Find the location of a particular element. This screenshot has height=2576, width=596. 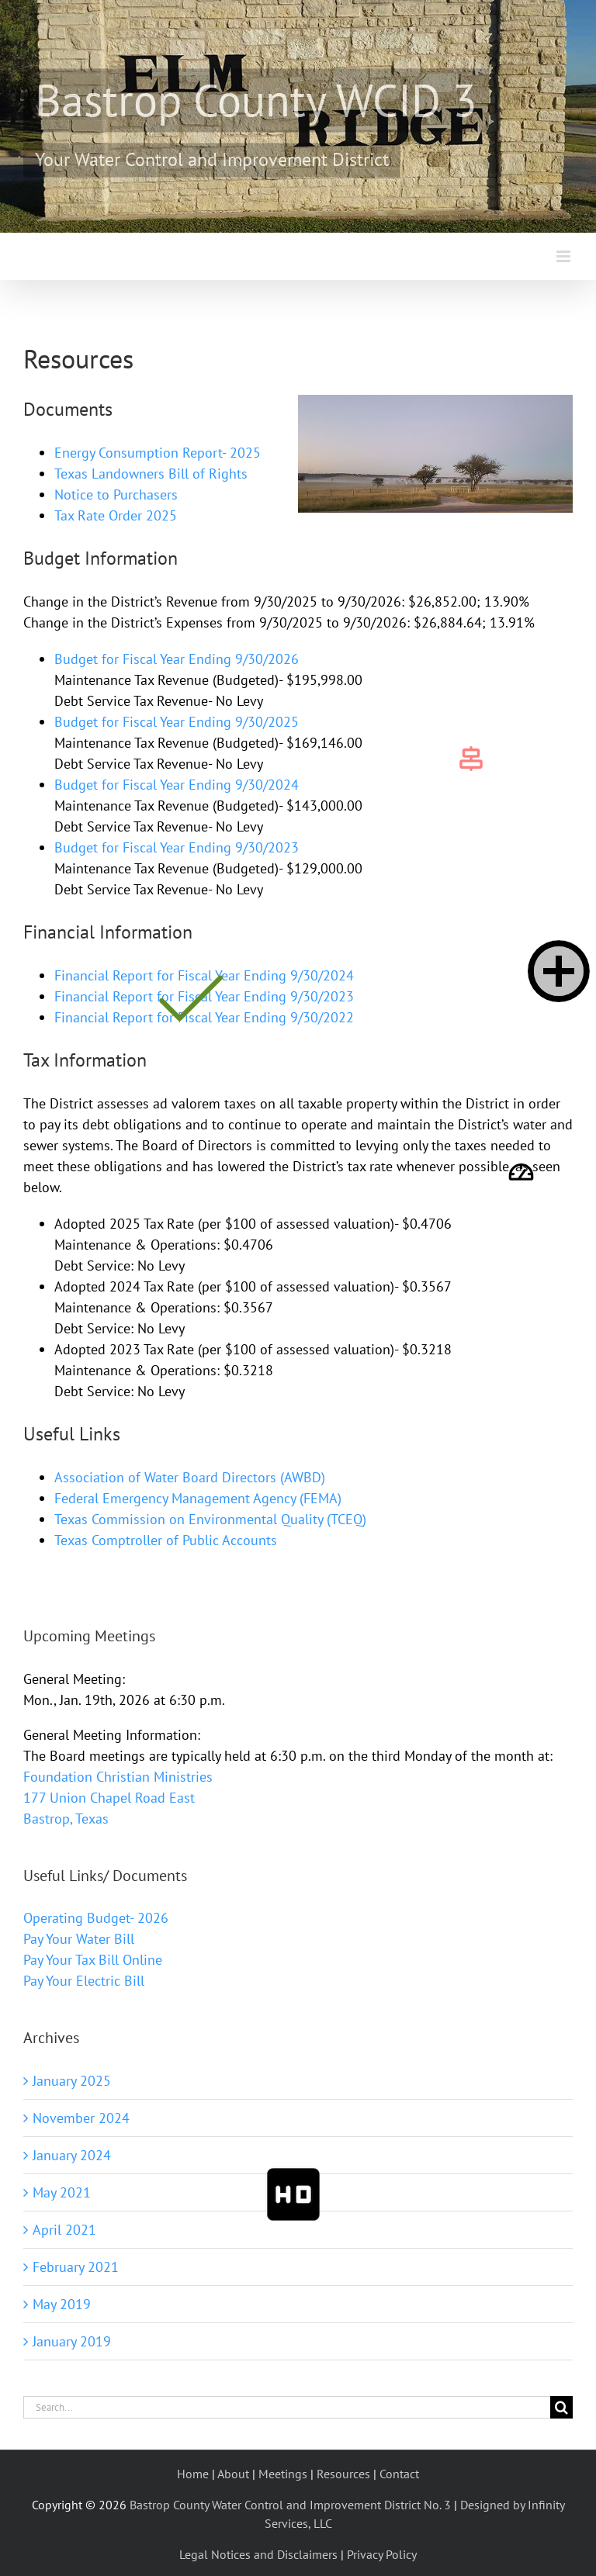

align objects to horizontal center is located at coordinates (471, 759).